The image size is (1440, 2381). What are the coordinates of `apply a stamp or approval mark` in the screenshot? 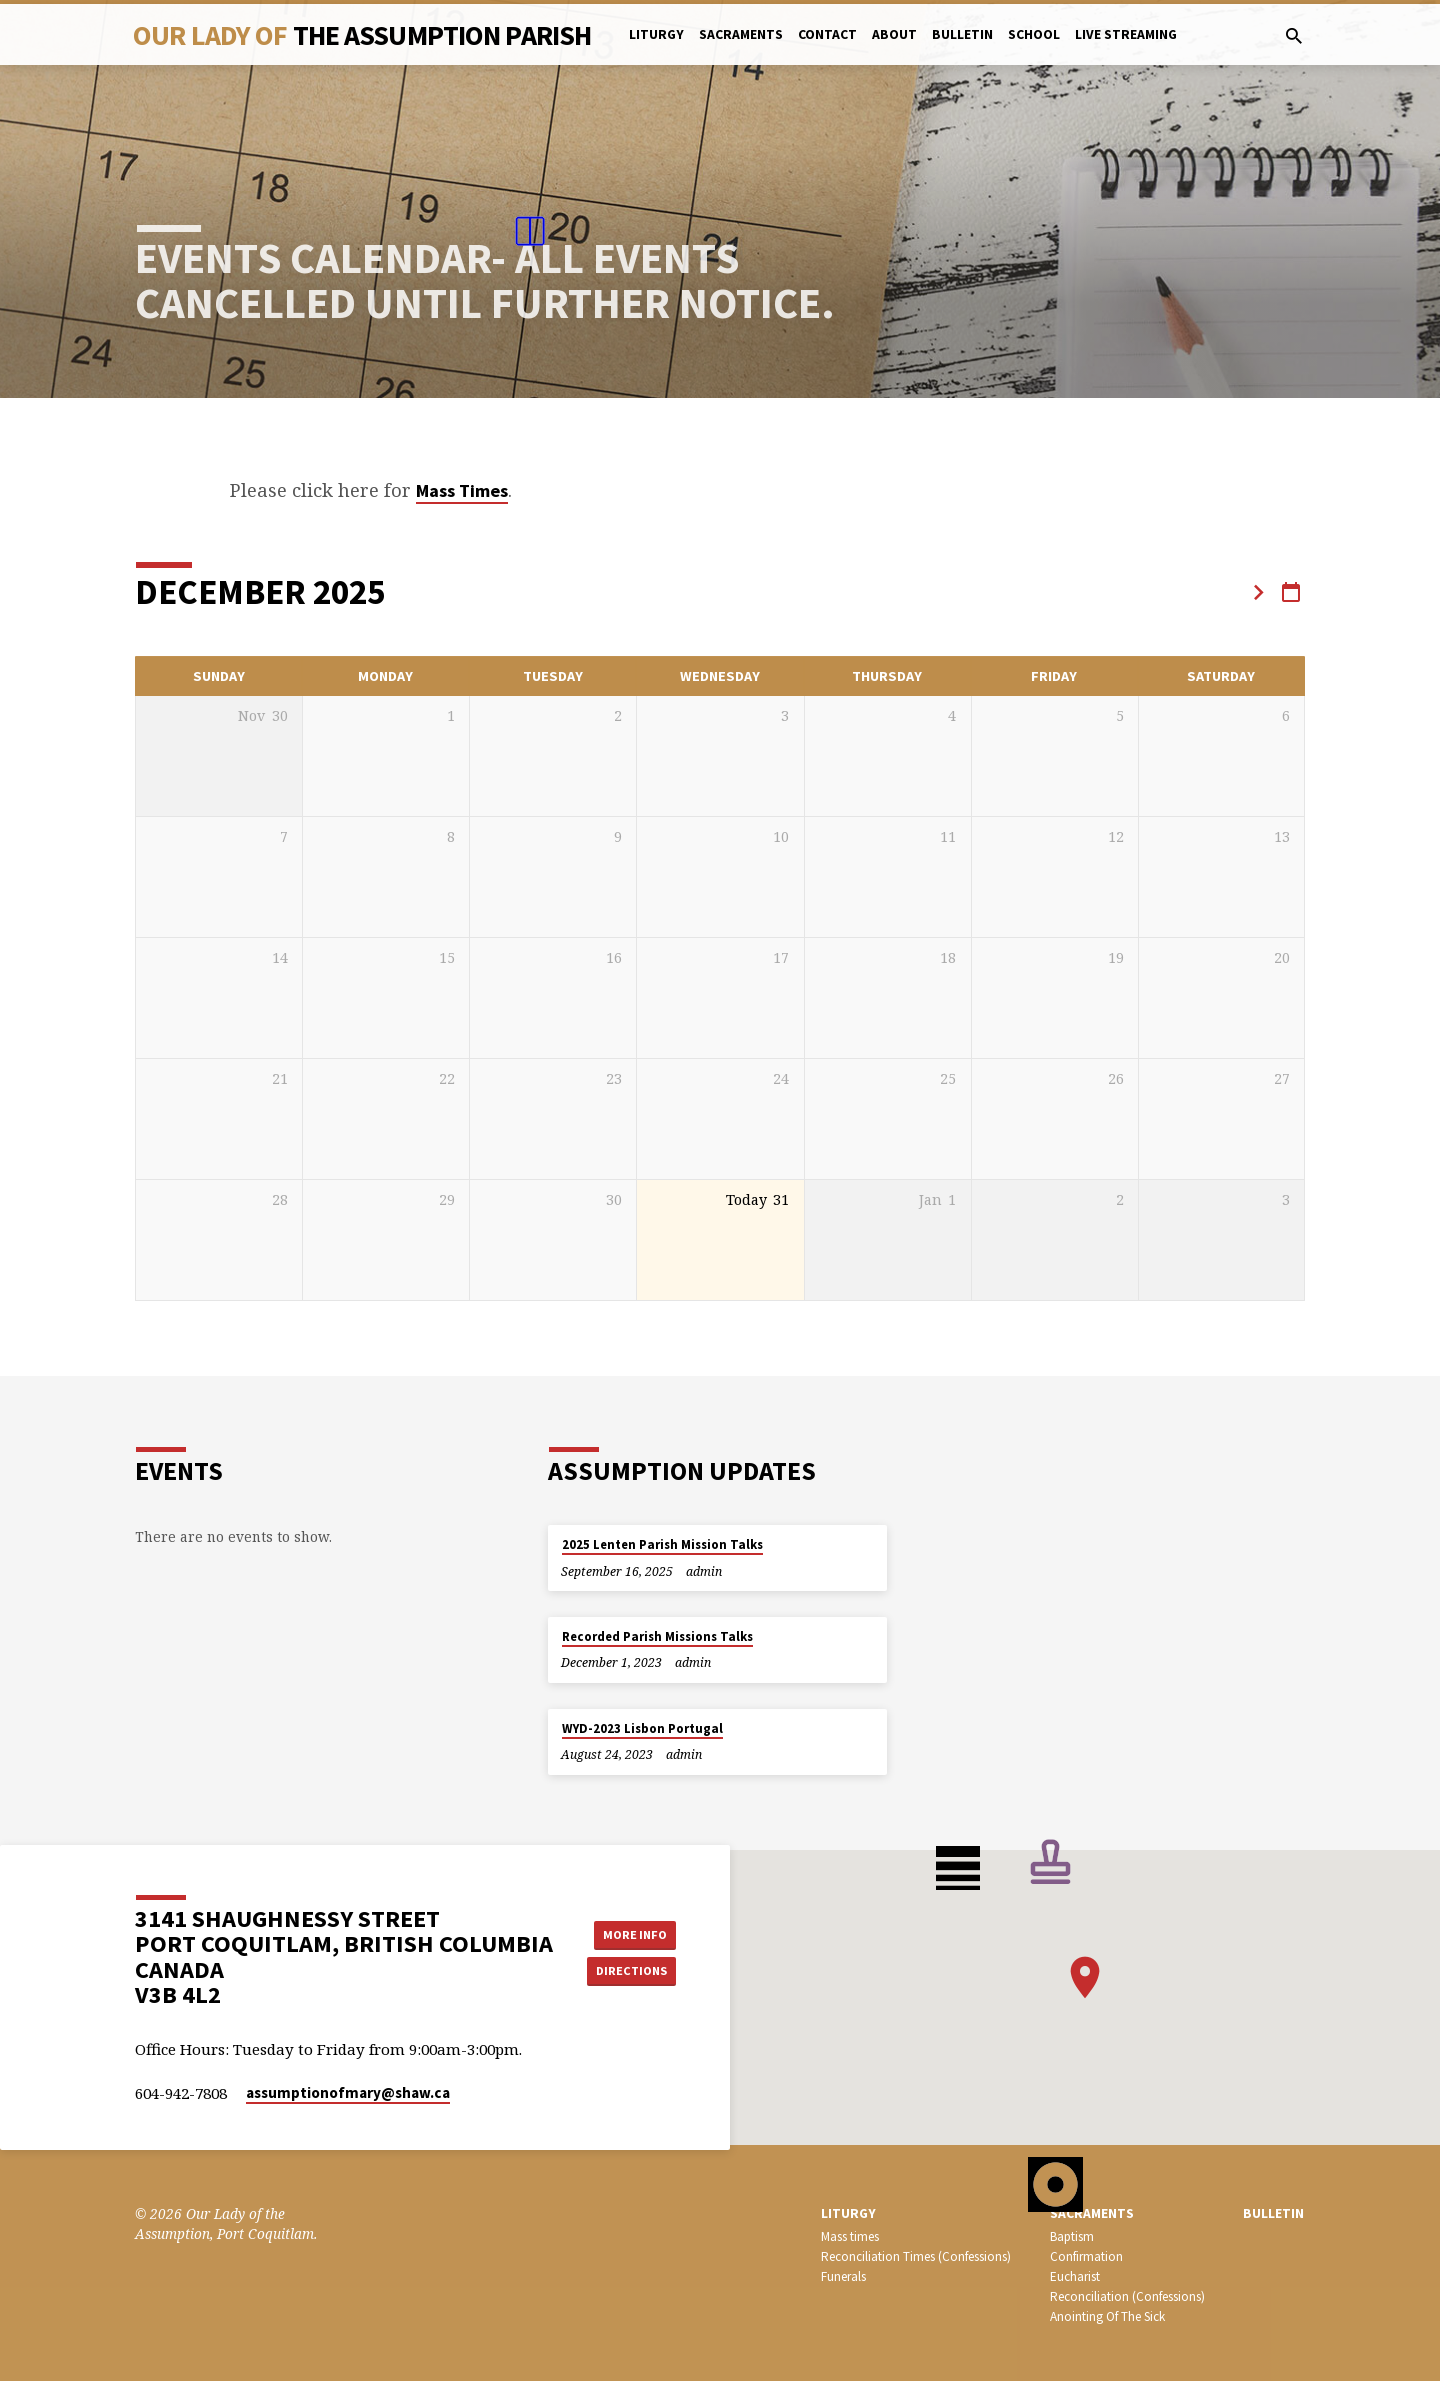 It's located at (1050, 1862).